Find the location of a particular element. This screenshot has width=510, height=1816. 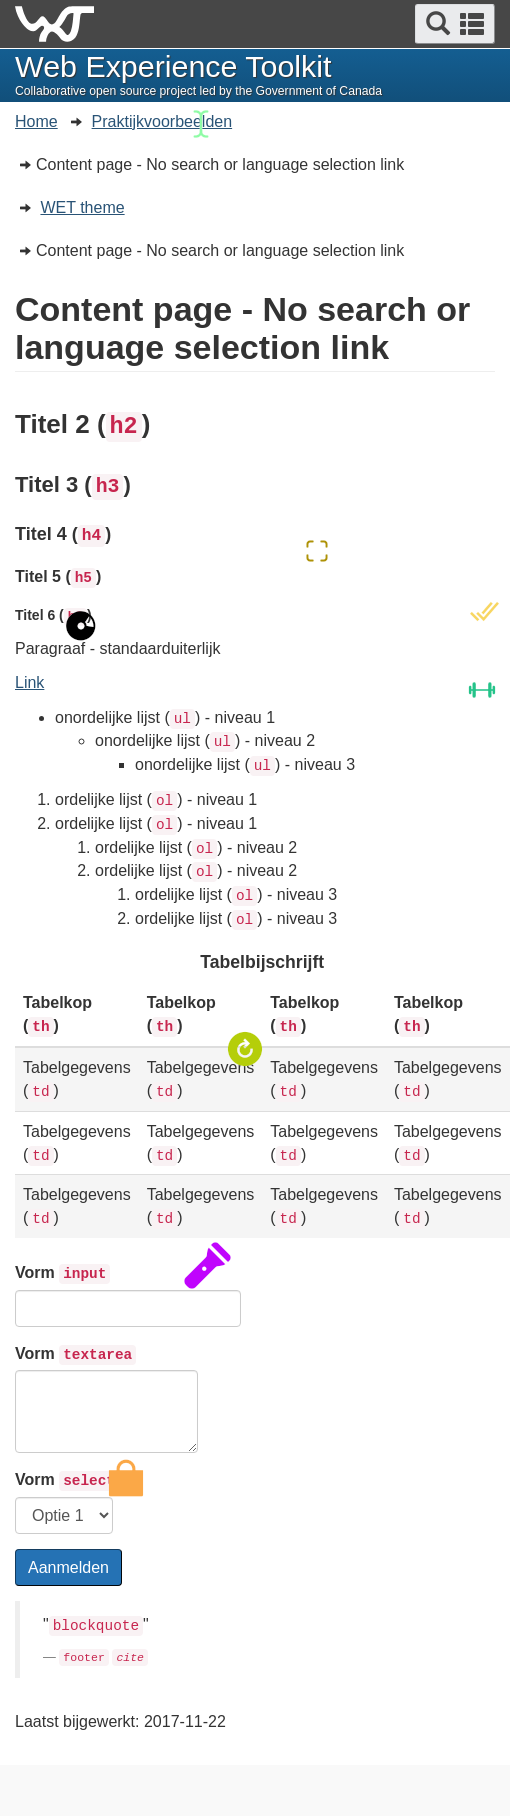

view your shopping bag is located at coordinates (126, 1478).